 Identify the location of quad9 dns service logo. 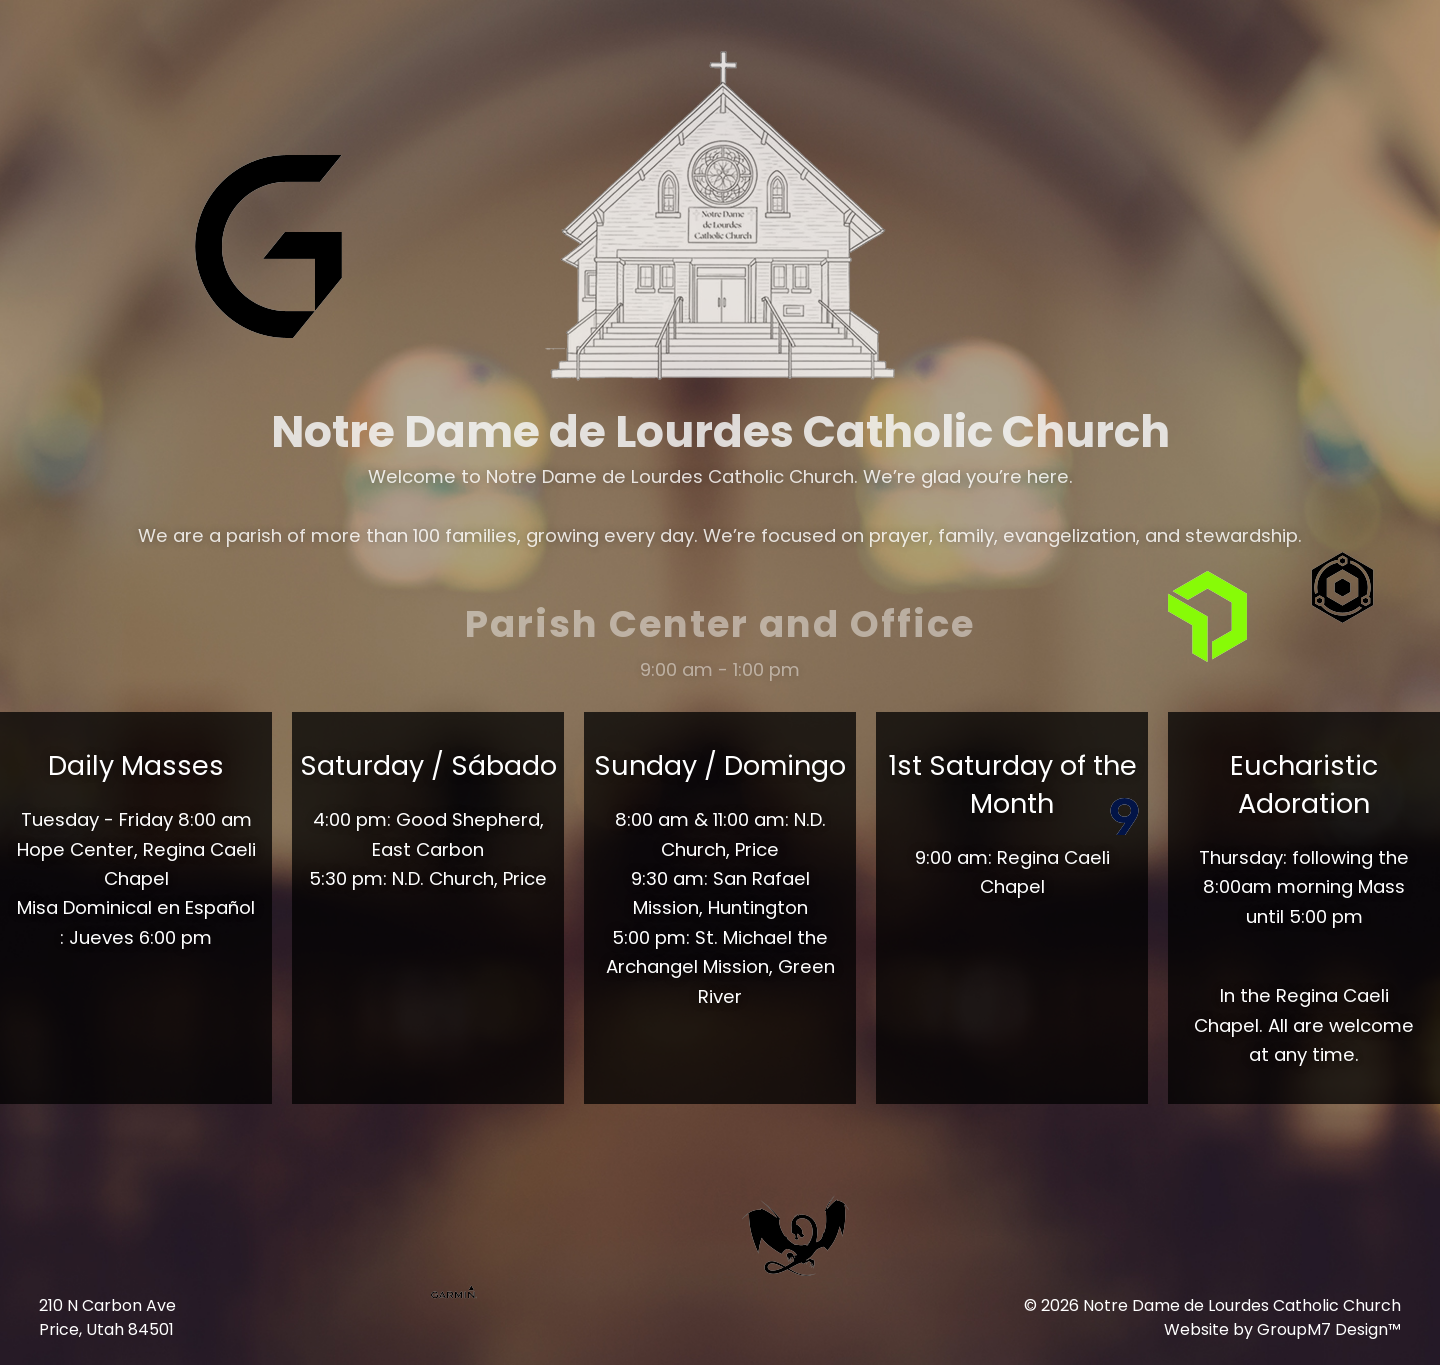
(1124, 816).